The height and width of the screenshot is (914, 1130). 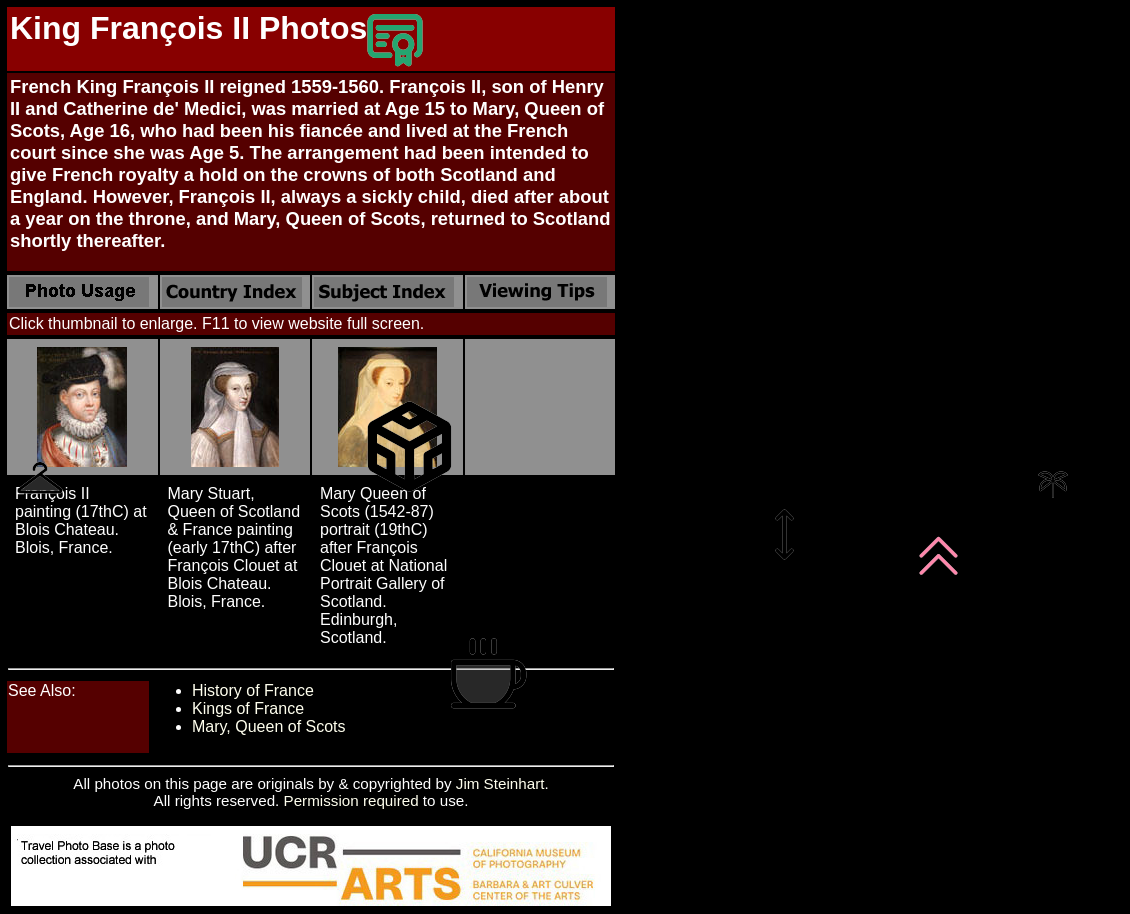 What do you see at coordinates (784, 534) in the screenshot?
I see `adjust vertical size or height` at bounding box center [784, 534].